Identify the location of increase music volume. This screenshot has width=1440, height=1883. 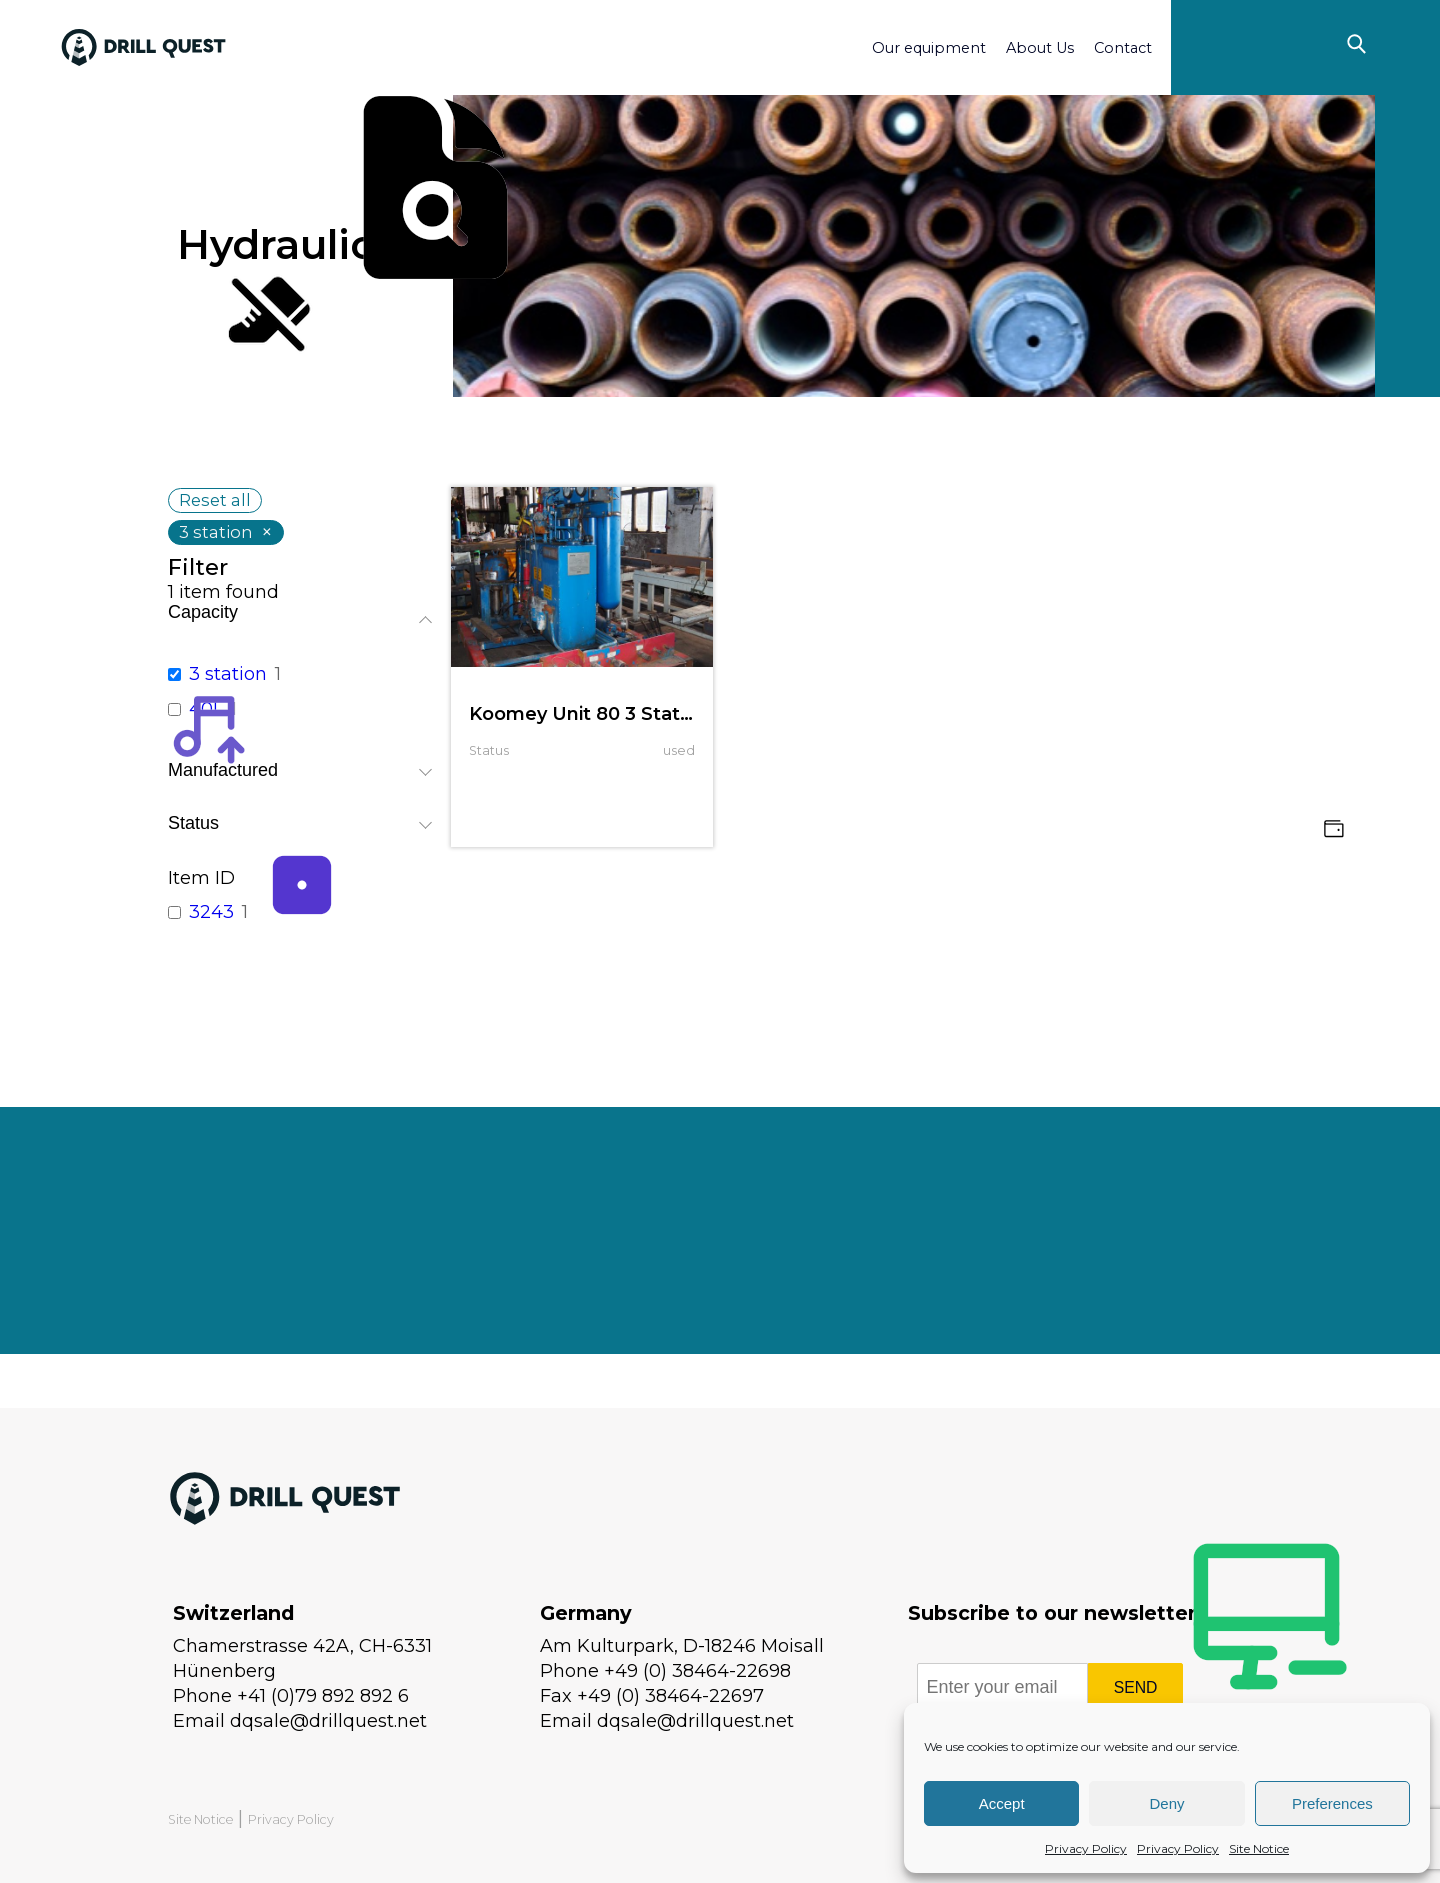
(207, 726).